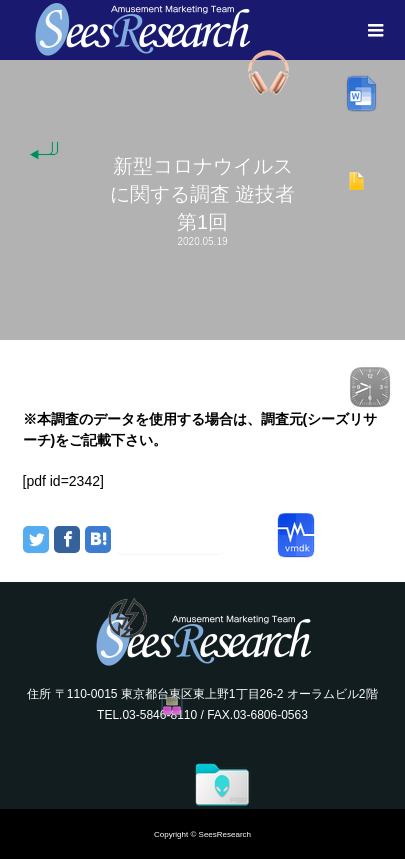 This screenshot has height=859, width=405. I want to click on a compressed gzip archive file, so click(356, 181).